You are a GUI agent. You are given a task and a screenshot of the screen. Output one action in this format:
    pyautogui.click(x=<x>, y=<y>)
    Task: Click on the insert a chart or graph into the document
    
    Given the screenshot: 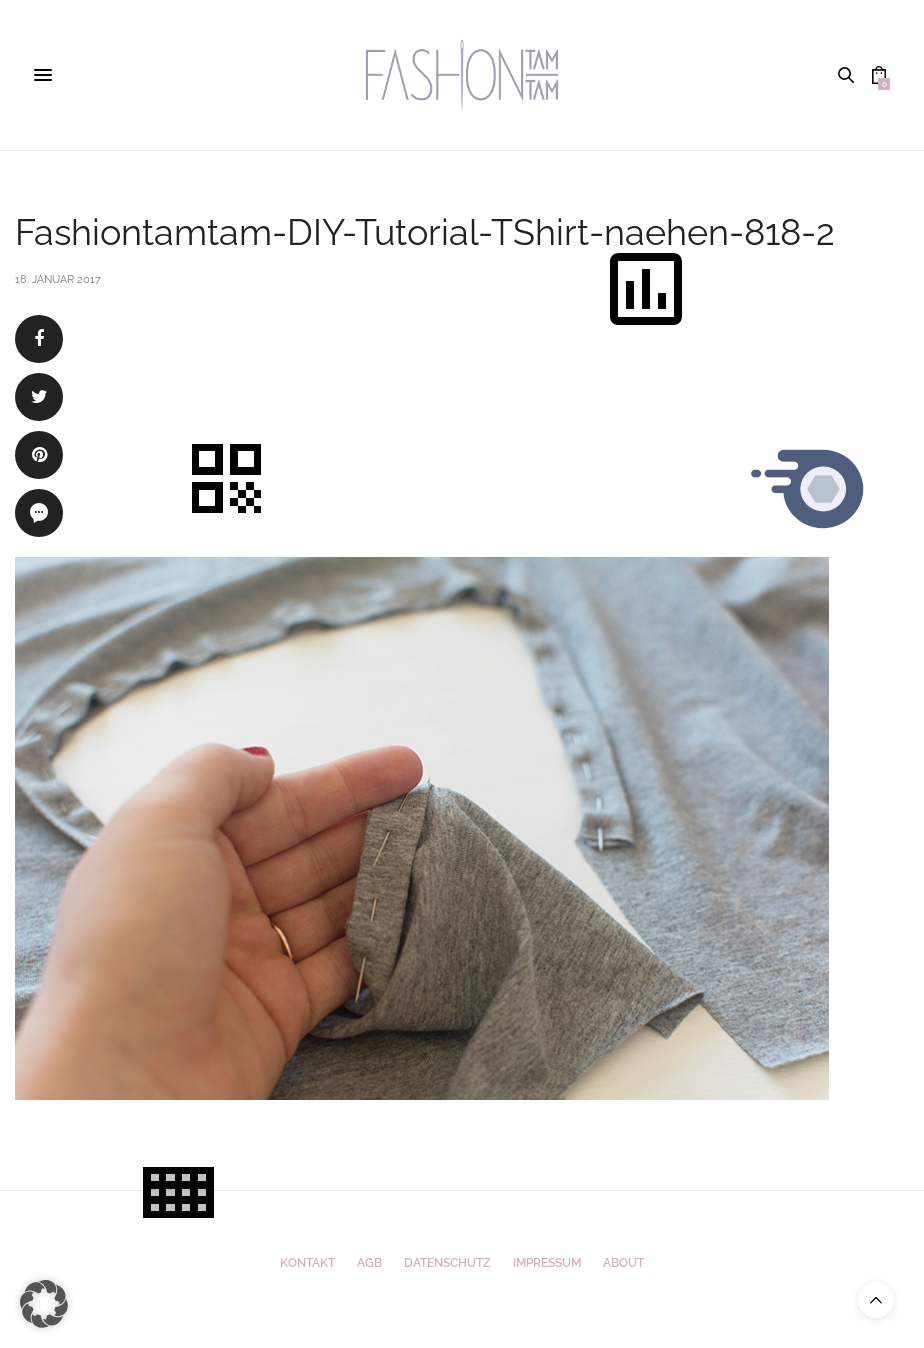 What is the action you would take?
    pyautogui.click(x=646, y=289)
    